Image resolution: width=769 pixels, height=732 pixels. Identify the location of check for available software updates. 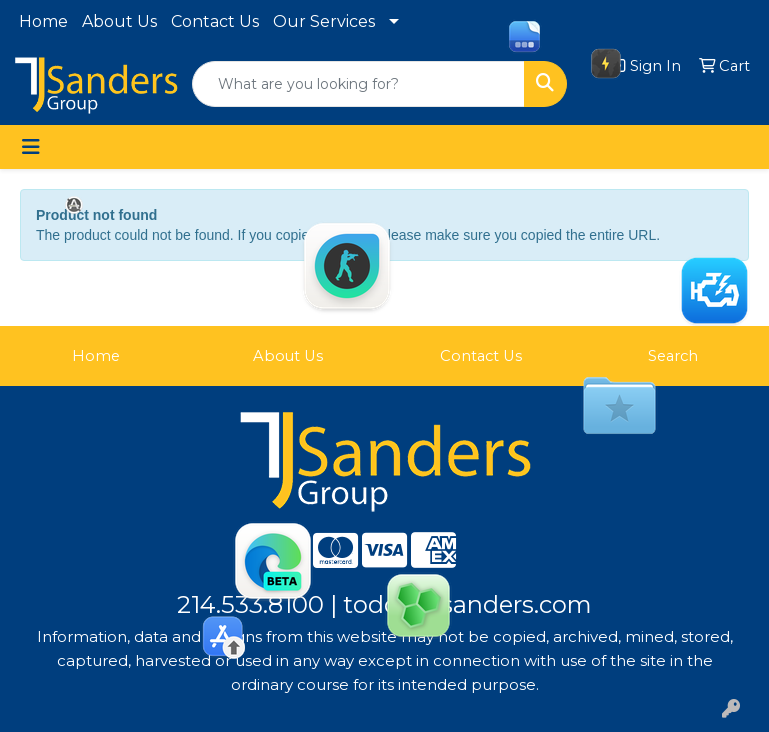
(223, 637).